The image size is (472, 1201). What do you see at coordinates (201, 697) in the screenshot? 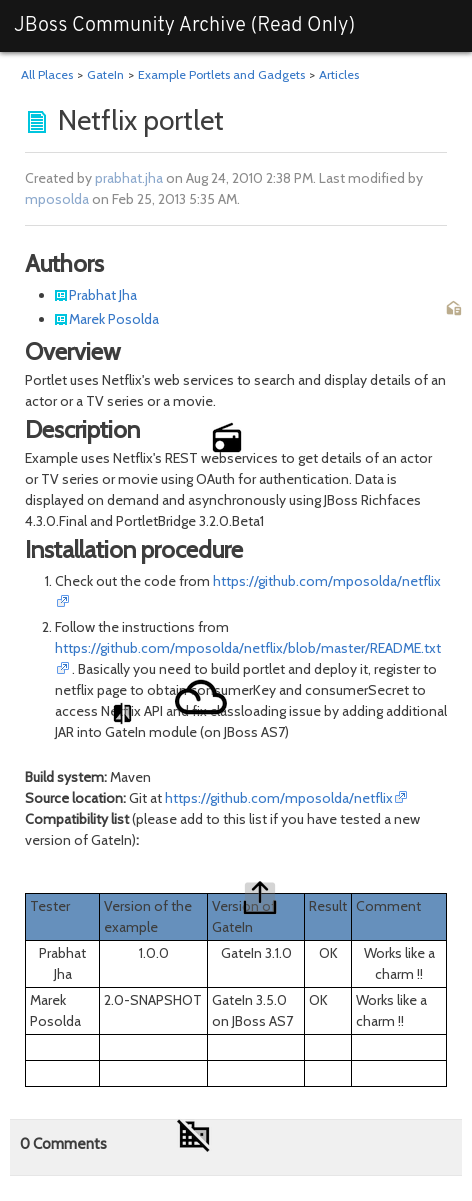
I see `indicates cloud storage or services` at bounding box center [201, 697].